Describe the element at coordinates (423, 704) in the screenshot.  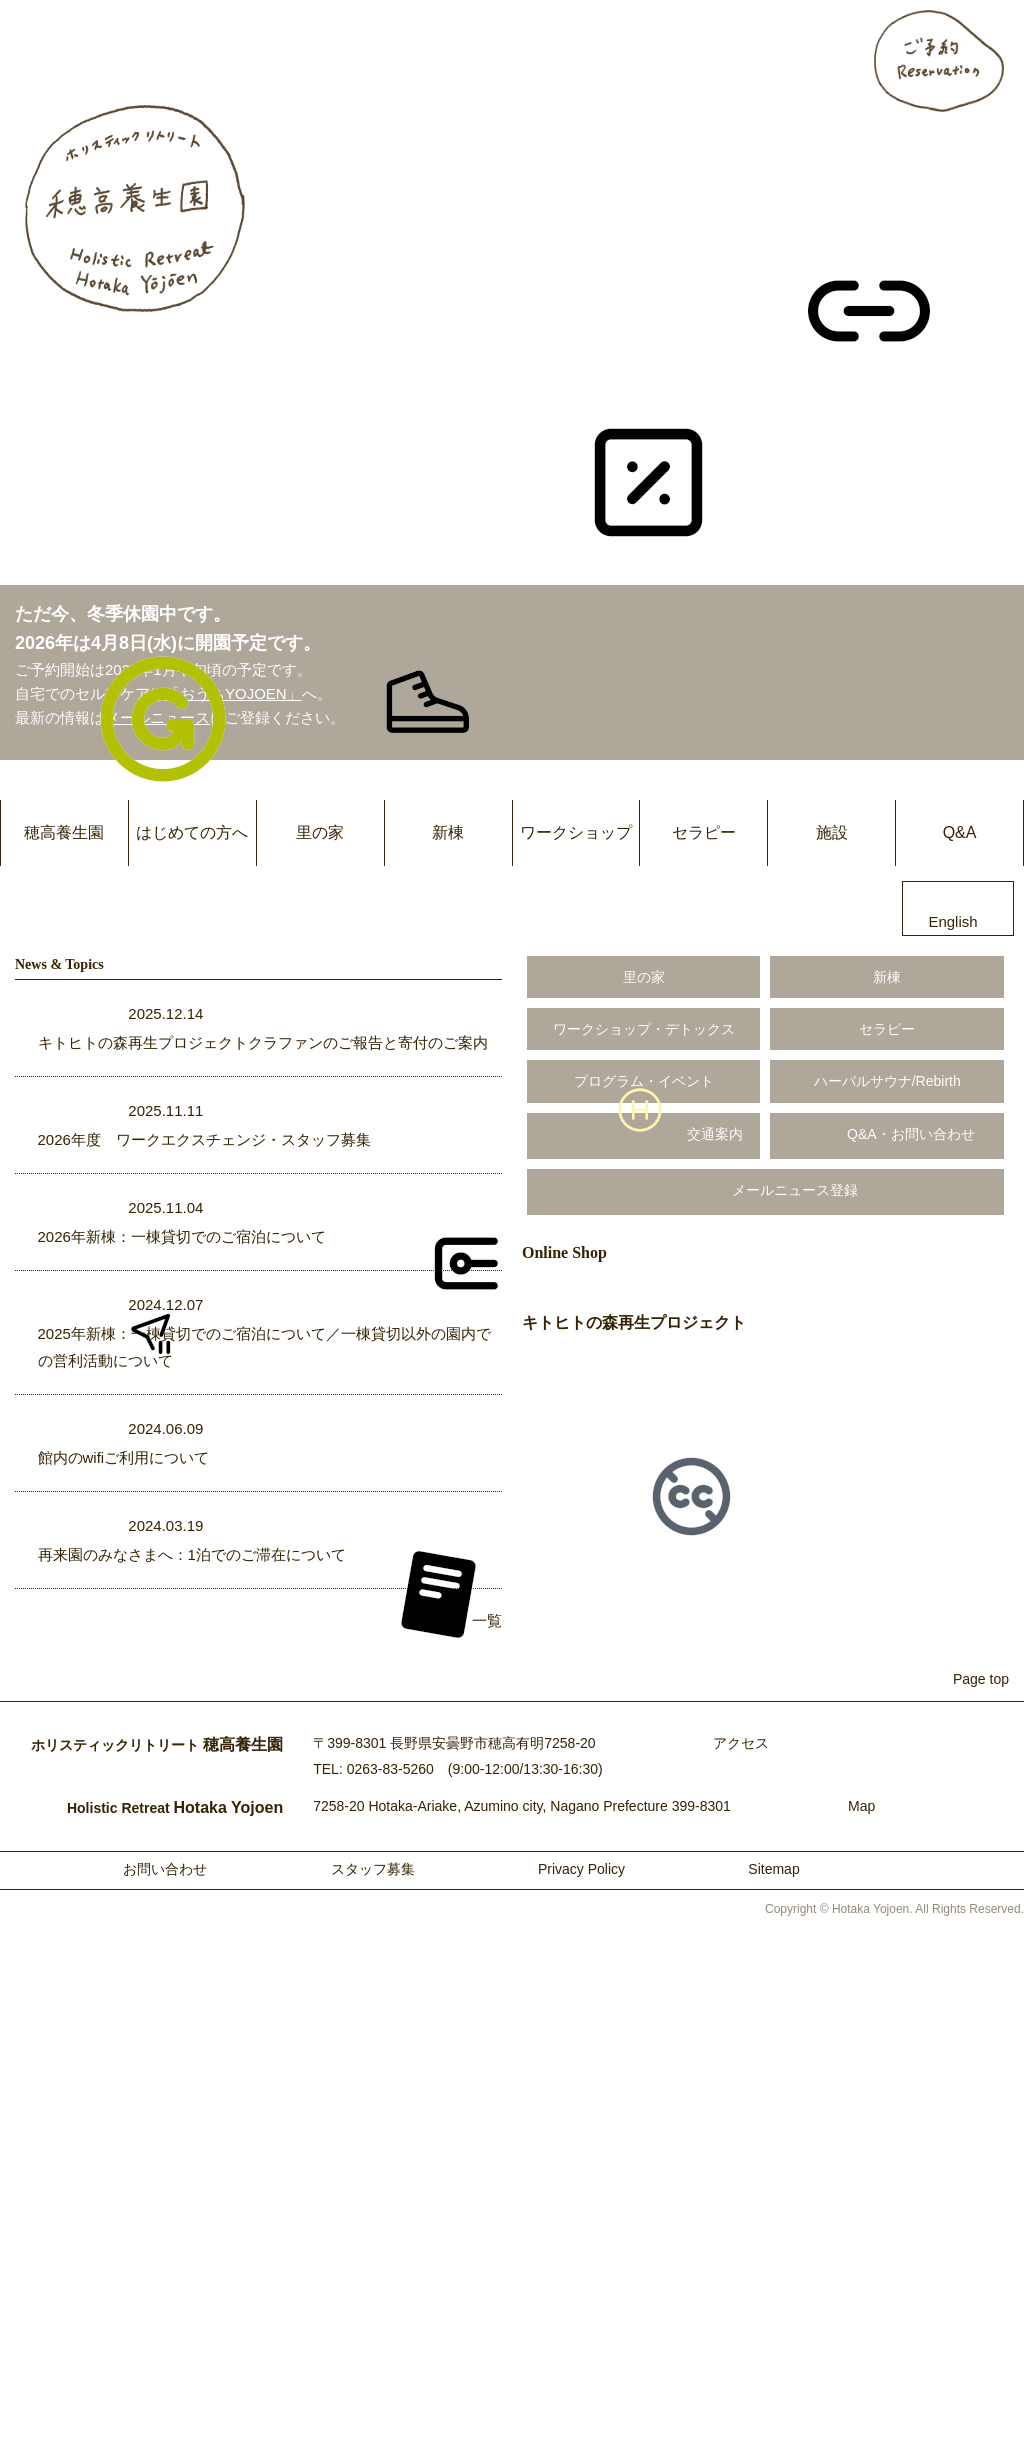
I see `access footwear or shoe category` at that location.